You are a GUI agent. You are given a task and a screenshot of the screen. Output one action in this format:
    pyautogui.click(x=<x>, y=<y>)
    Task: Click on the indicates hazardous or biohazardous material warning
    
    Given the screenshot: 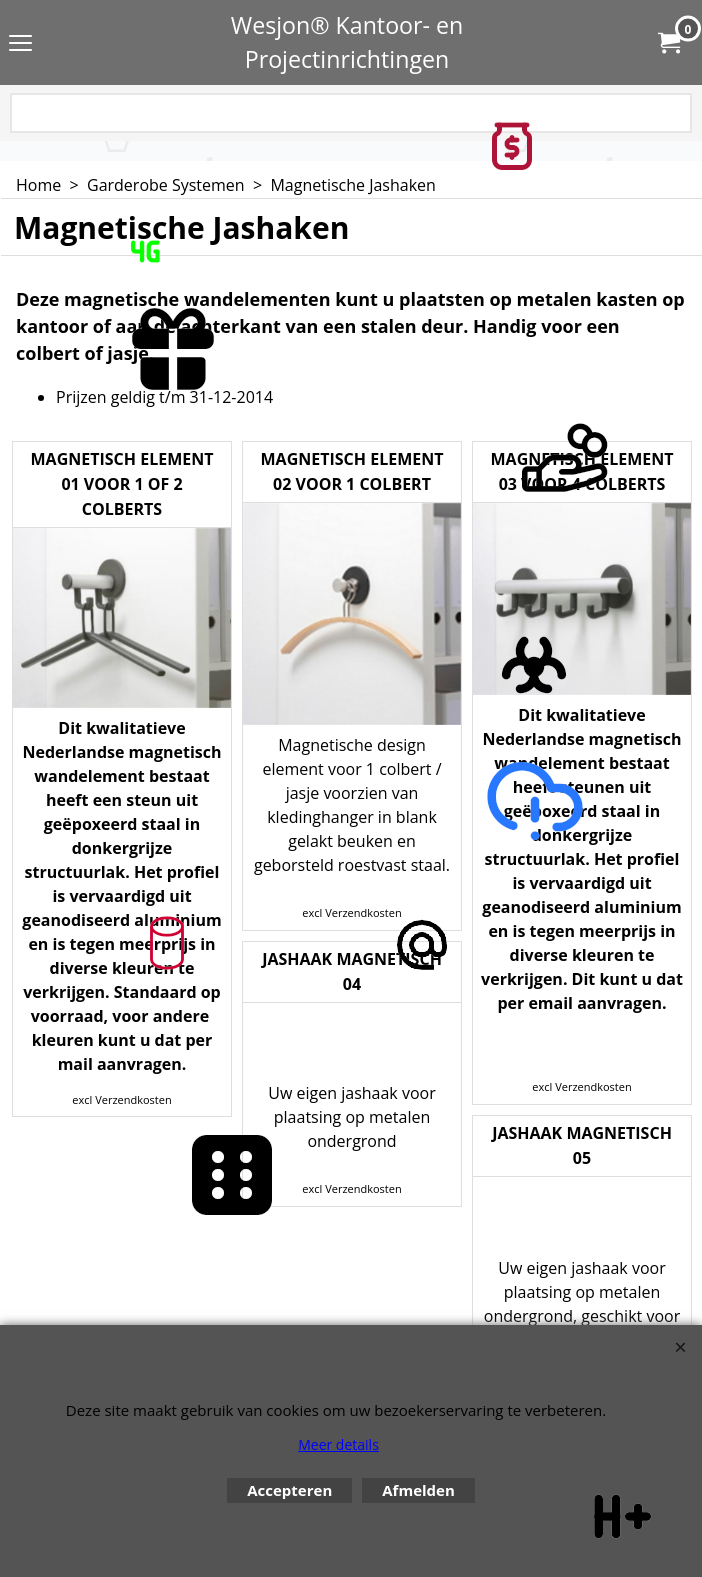 What is the action you would take?
    pyautogui.click(x=534, y=667)
    